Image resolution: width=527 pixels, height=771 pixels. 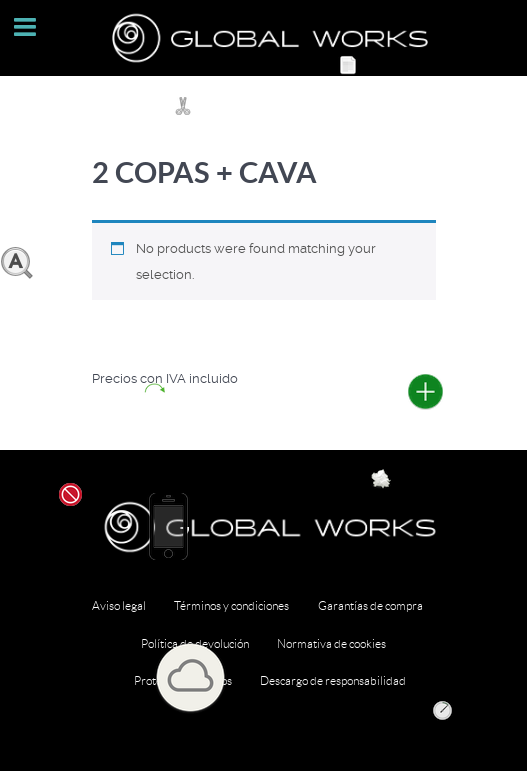 I want to click on redo the last undone action, so click(x=155, y=388).